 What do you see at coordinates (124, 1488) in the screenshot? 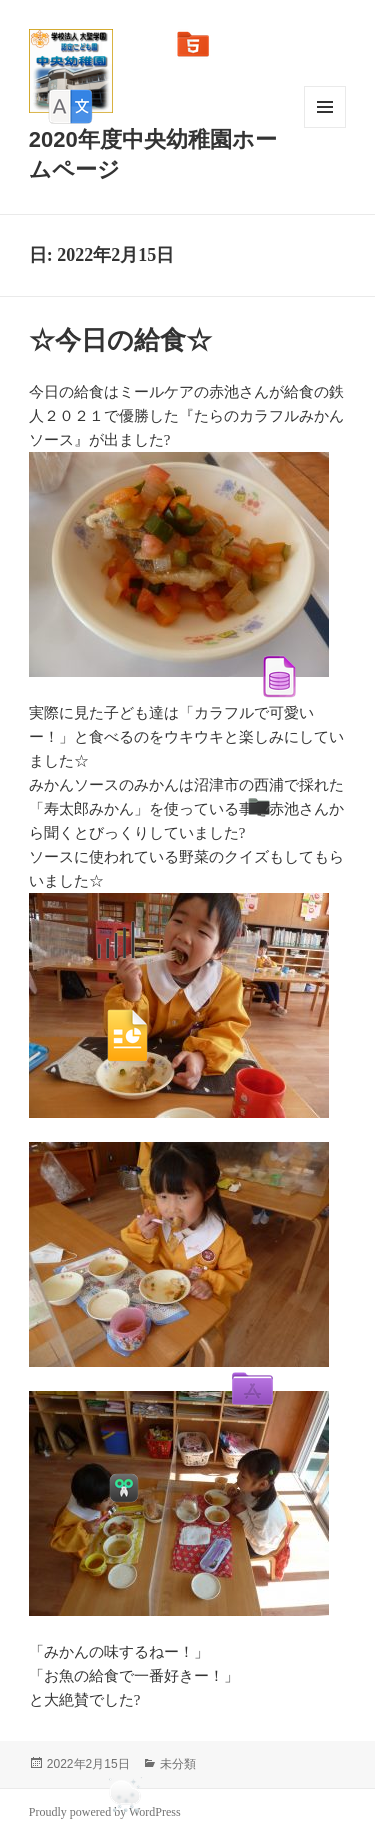
I see `open copyq clipboard manager` at bounding box center [124, 1488].